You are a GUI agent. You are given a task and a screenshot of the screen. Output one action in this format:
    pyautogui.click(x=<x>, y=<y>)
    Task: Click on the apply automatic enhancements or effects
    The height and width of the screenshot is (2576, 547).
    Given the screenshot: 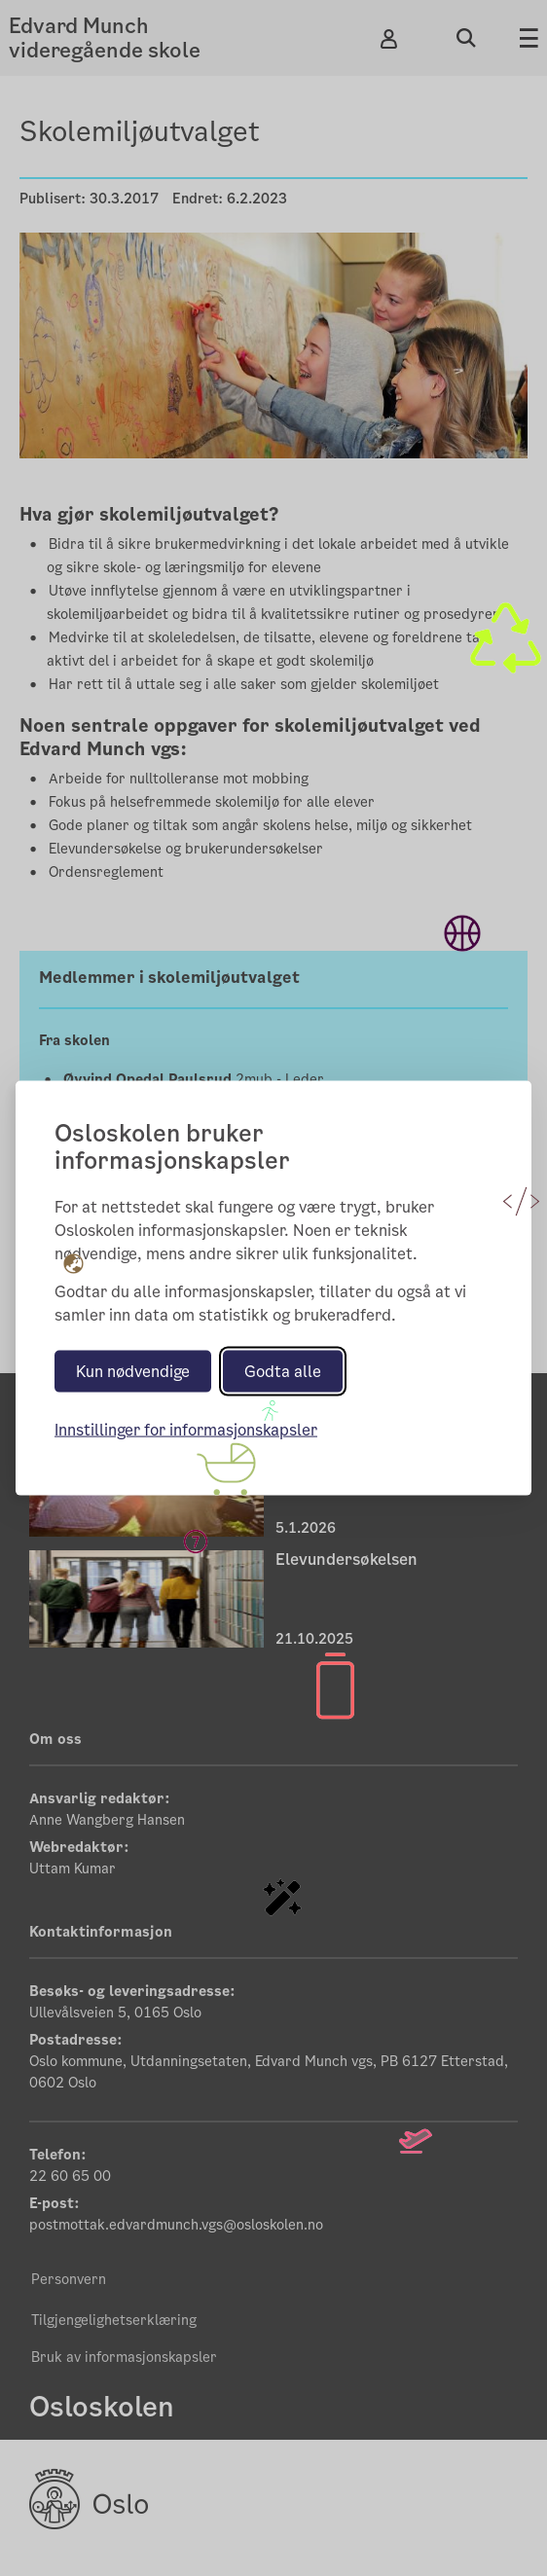 What is the action you would take?
    pyautogui.click(x=282, y=1898)
    